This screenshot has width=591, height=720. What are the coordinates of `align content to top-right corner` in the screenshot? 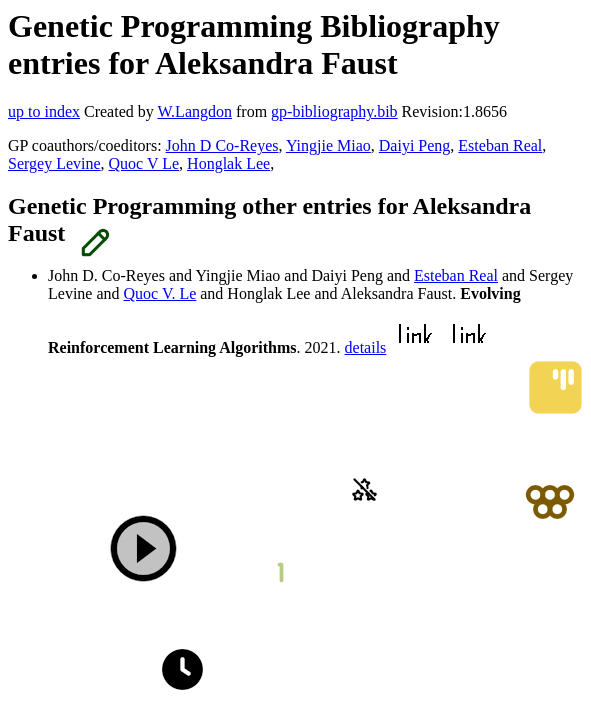 It's located at (555, 387).